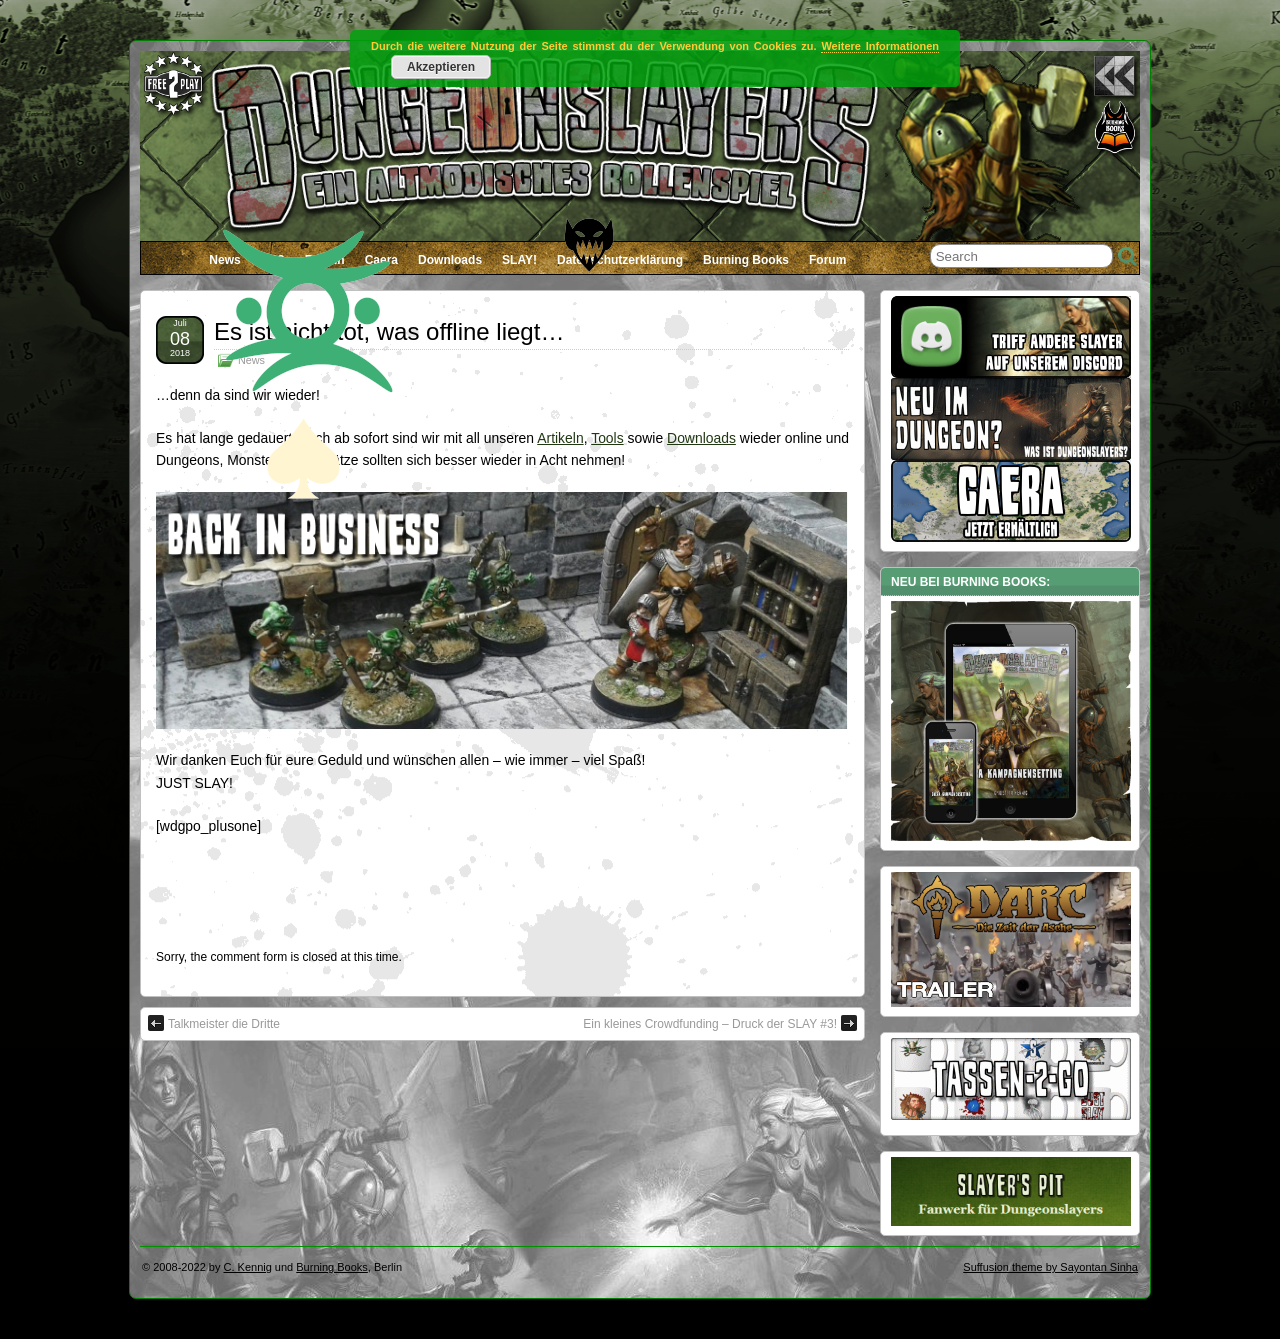  Describe the element at coordinates (589, 245) in the screenshot. I see `select imp or demon character` at that location.